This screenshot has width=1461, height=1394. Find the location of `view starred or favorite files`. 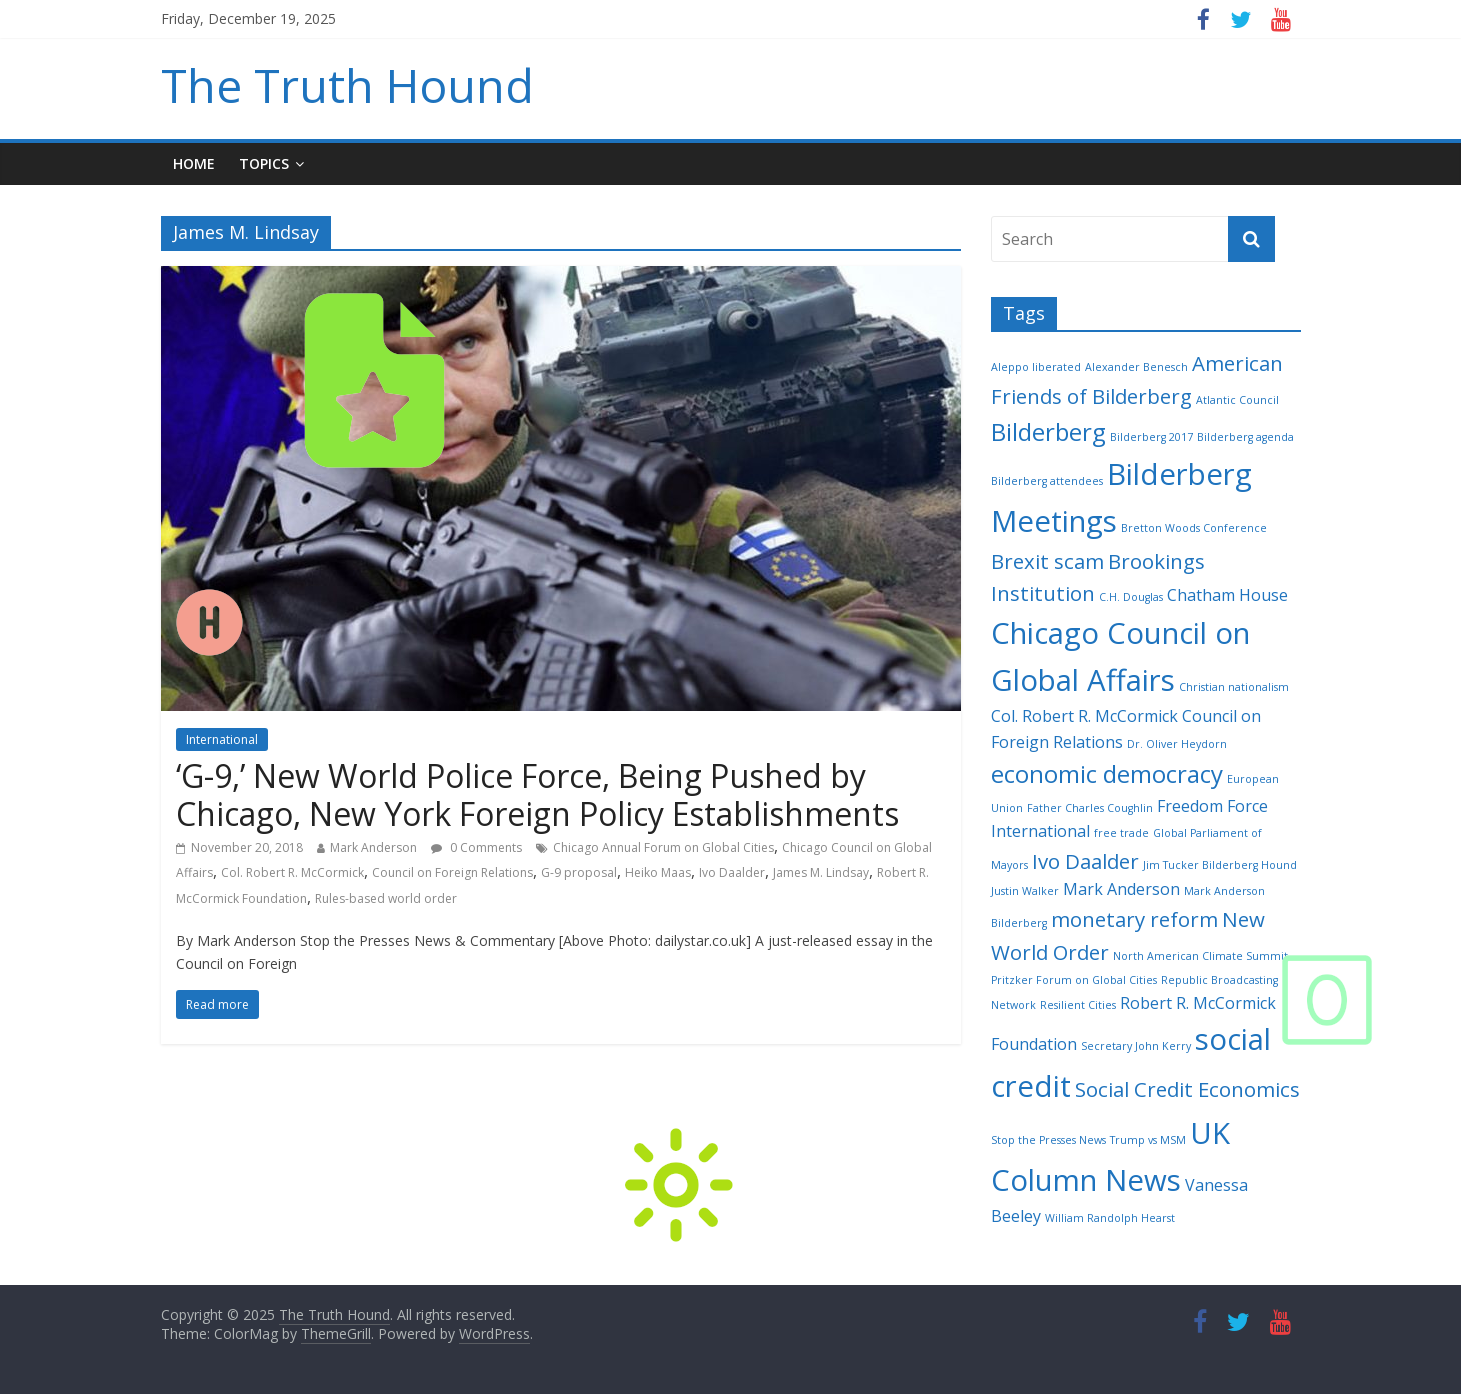

view starred or favorite files is located at coordinates (374, 380).